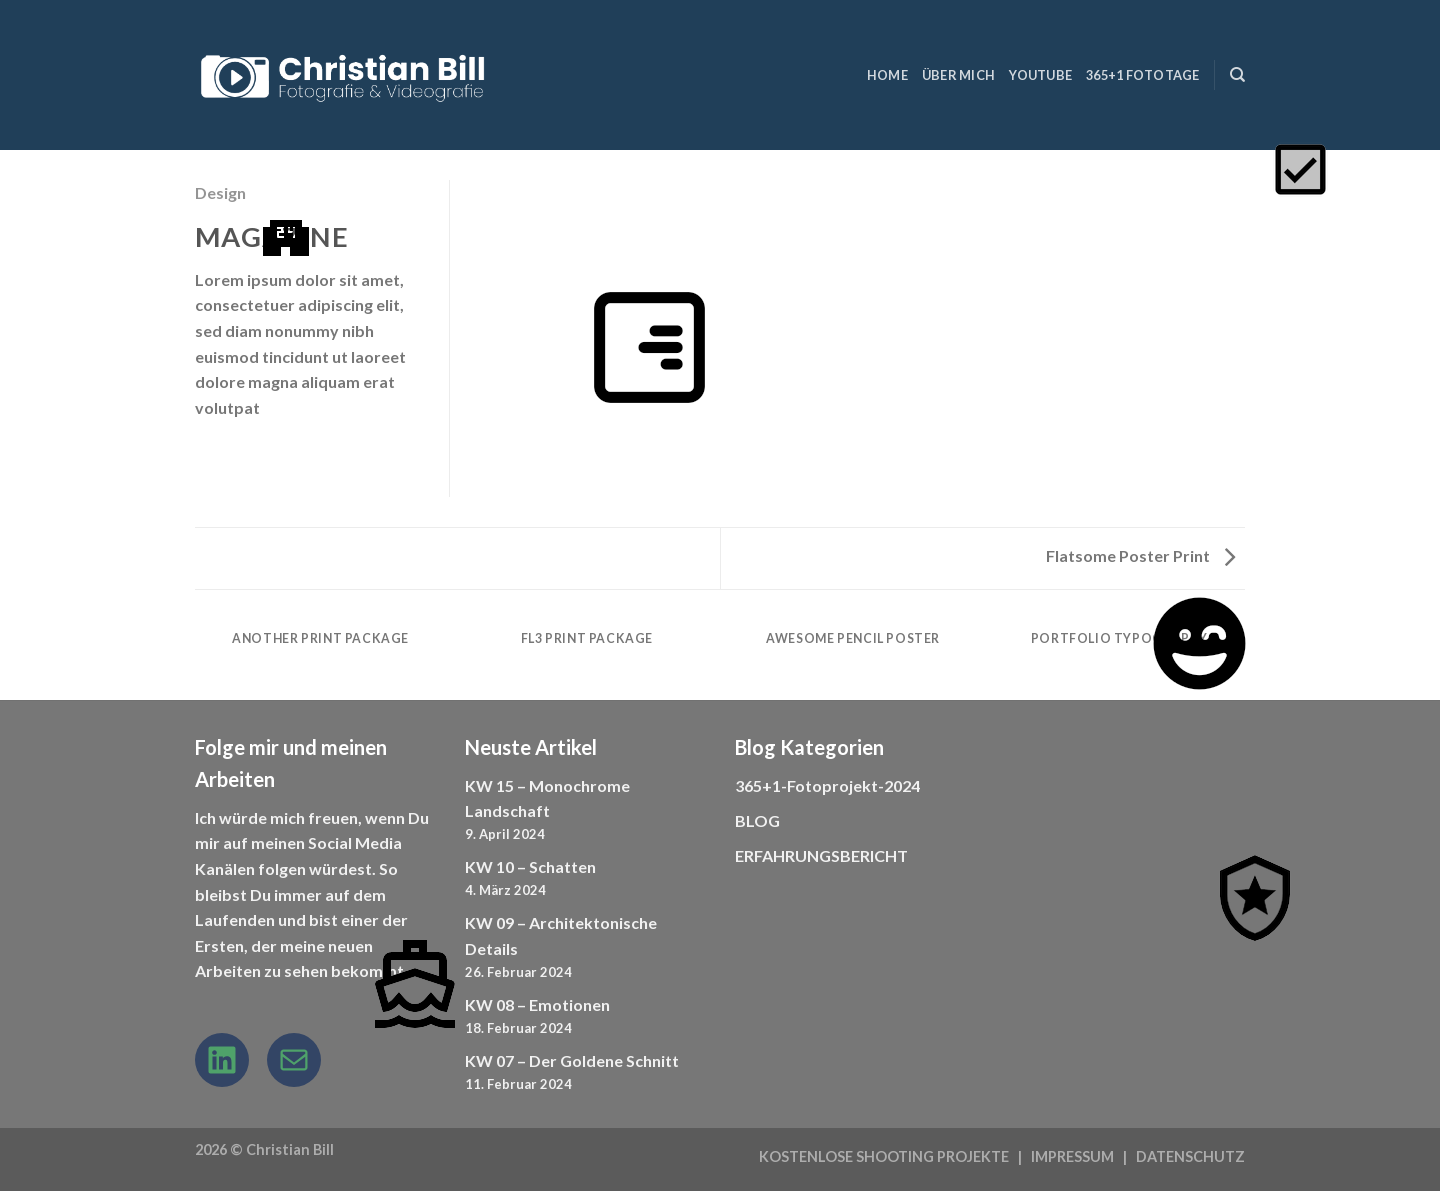 The image size is (1440, 1191). I want to click on access local police or emergency services, so click(1255, 898).